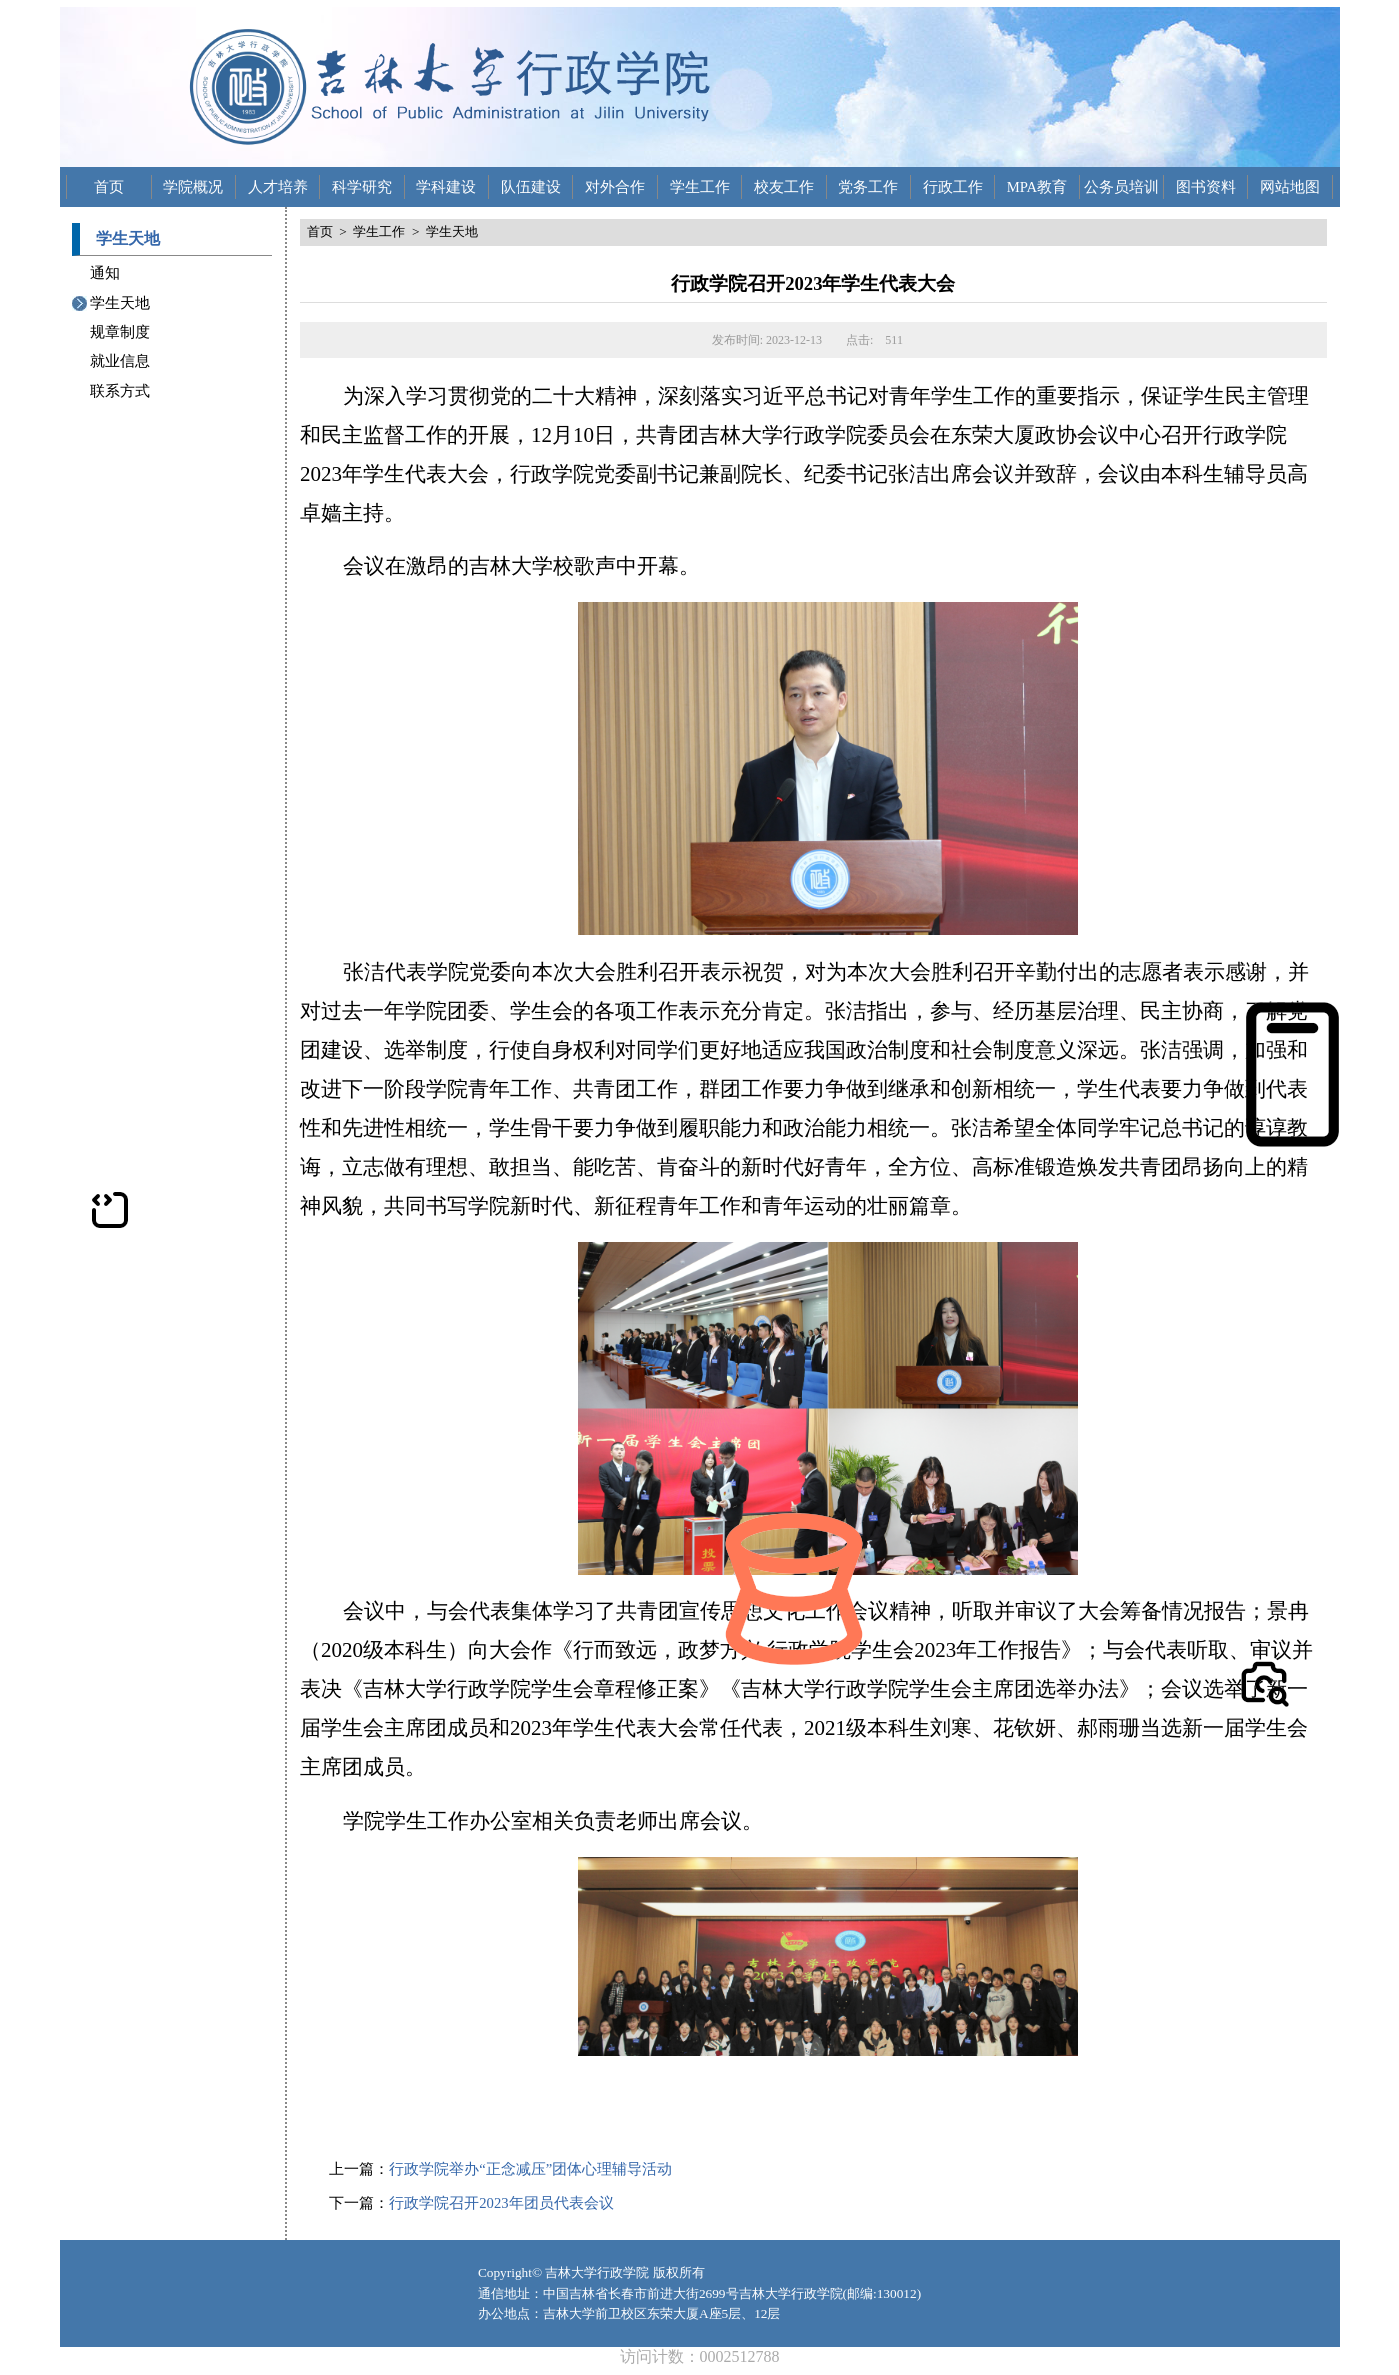  What do you see at coordinates (794, 1589) in the screenshot?
I see `diabolo toy or juggling equipment icon` at bounding box center [794, 1589].